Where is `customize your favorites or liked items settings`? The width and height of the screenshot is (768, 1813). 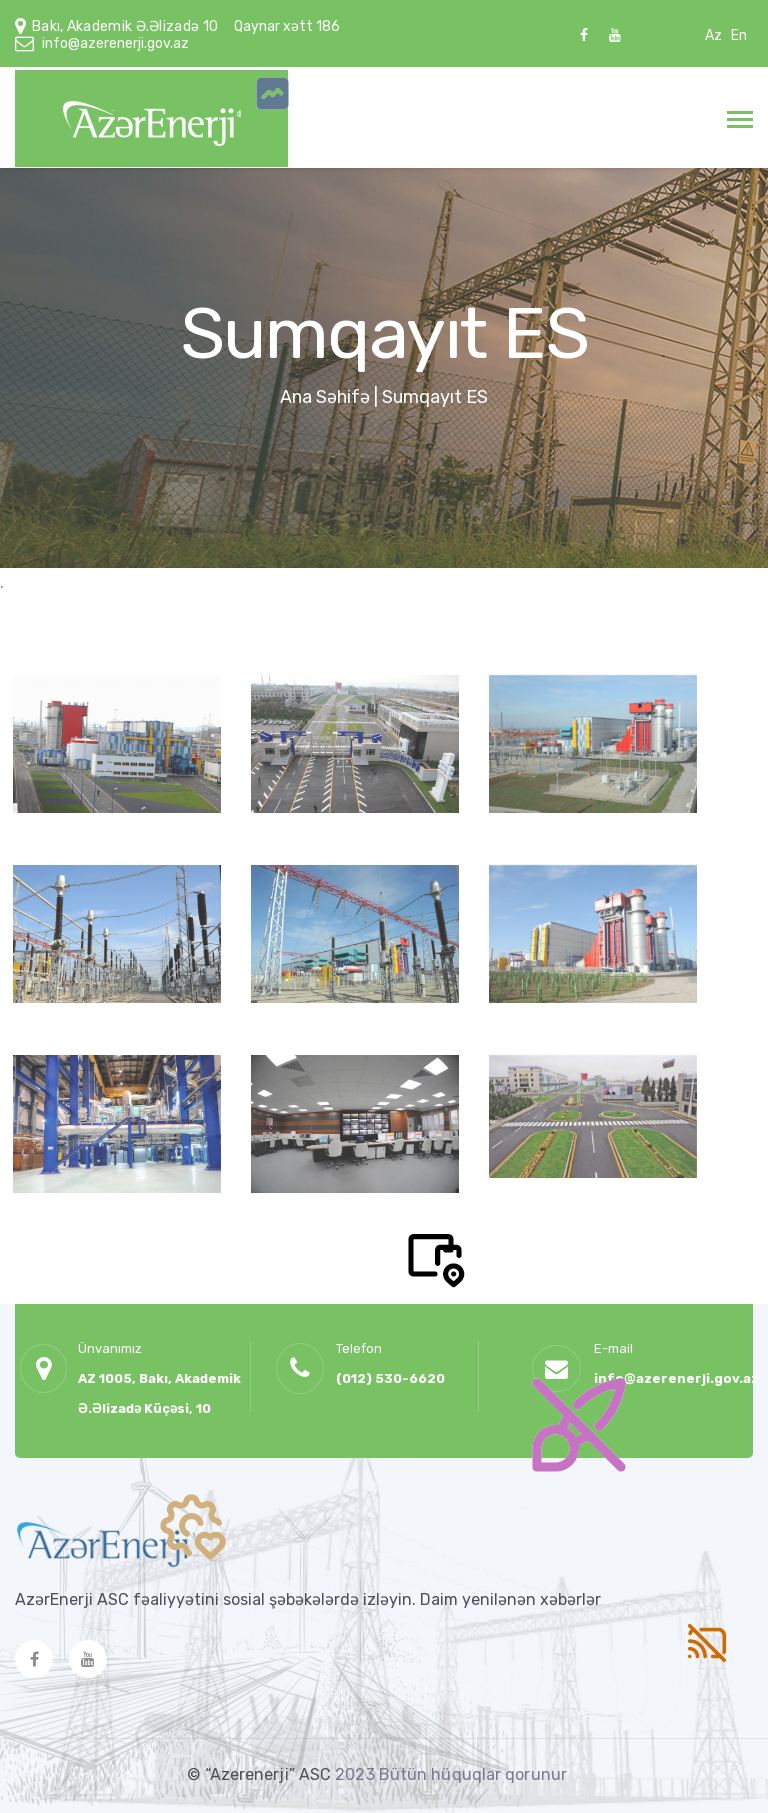
customize your favorites or liked items settings is located at coordinates (191, 1525).